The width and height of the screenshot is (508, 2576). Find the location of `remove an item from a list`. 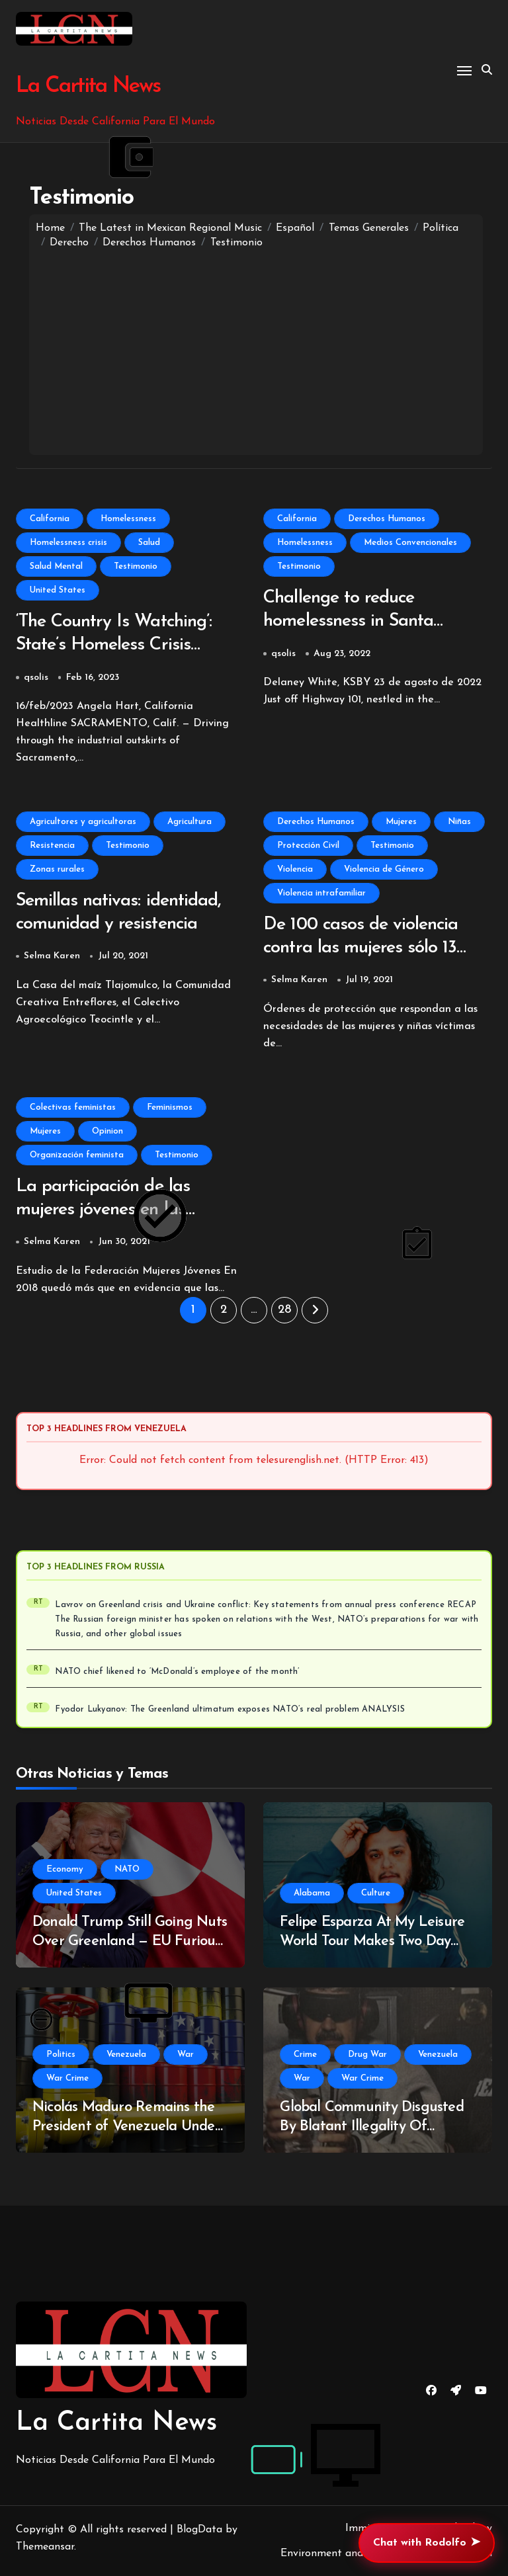

remove an item from a list is located at coordinates (41, 2019).